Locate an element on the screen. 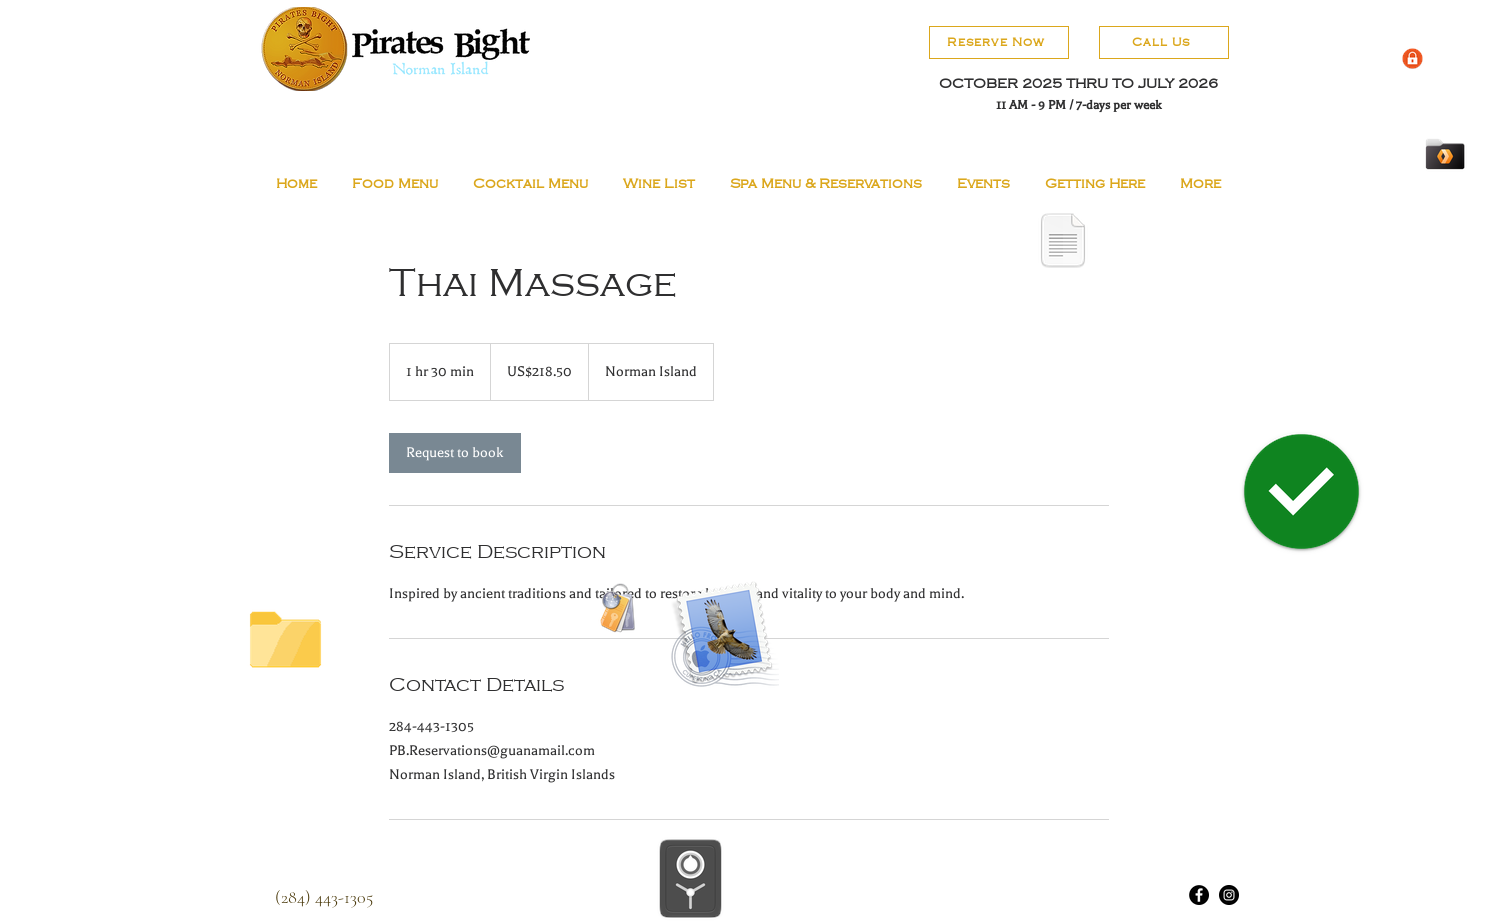 This screenshot has width=1497, height=924. confirm or accept an action is located at coordinates (1301, 491).